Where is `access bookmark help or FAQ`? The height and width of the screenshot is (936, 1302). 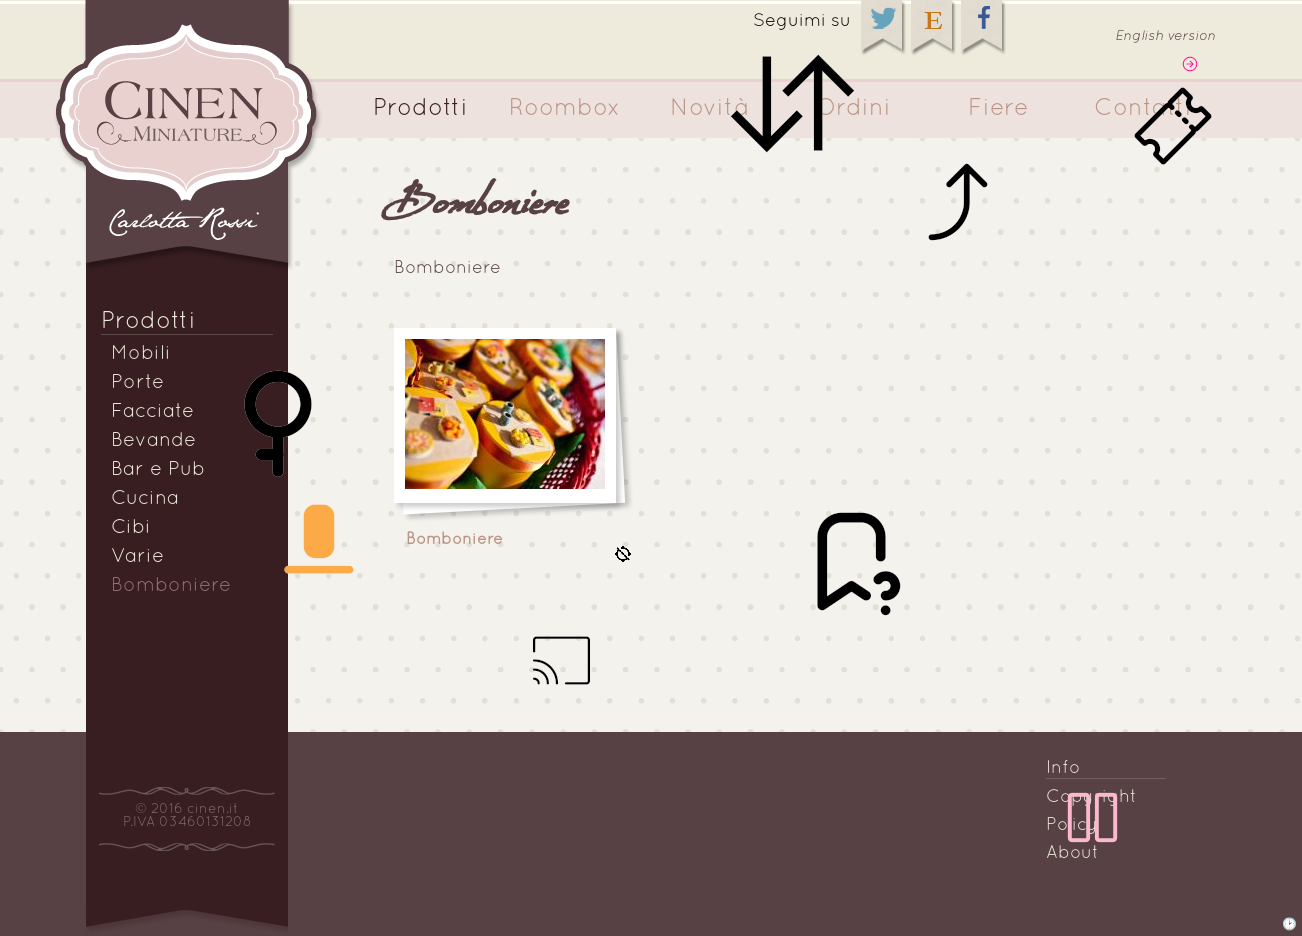 access bookmark help or FAQ is located at coordinates (851, 561).